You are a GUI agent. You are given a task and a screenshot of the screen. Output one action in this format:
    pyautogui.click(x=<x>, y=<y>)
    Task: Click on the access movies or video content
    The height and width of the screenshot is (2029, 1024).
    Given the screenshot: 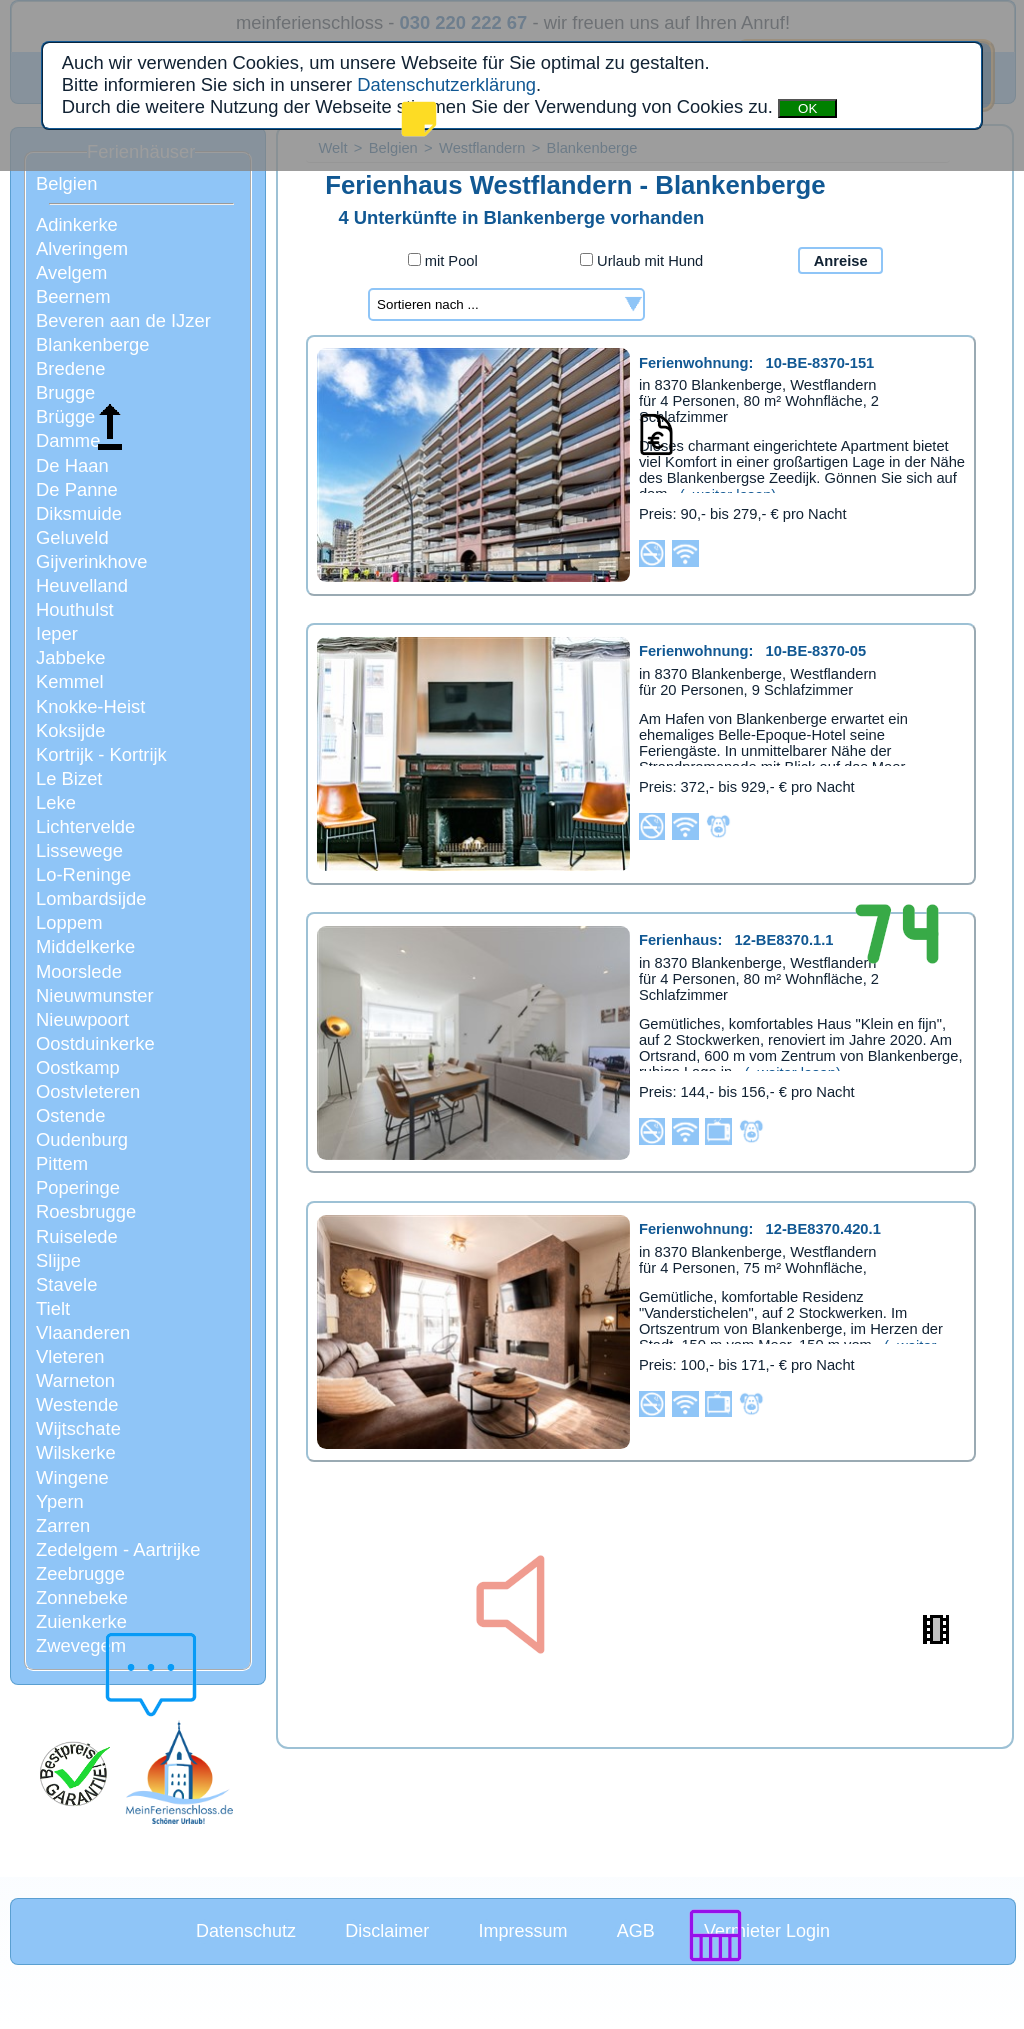 What is the action you would take?
    pyautogui.click(x=936, y=1629)
    